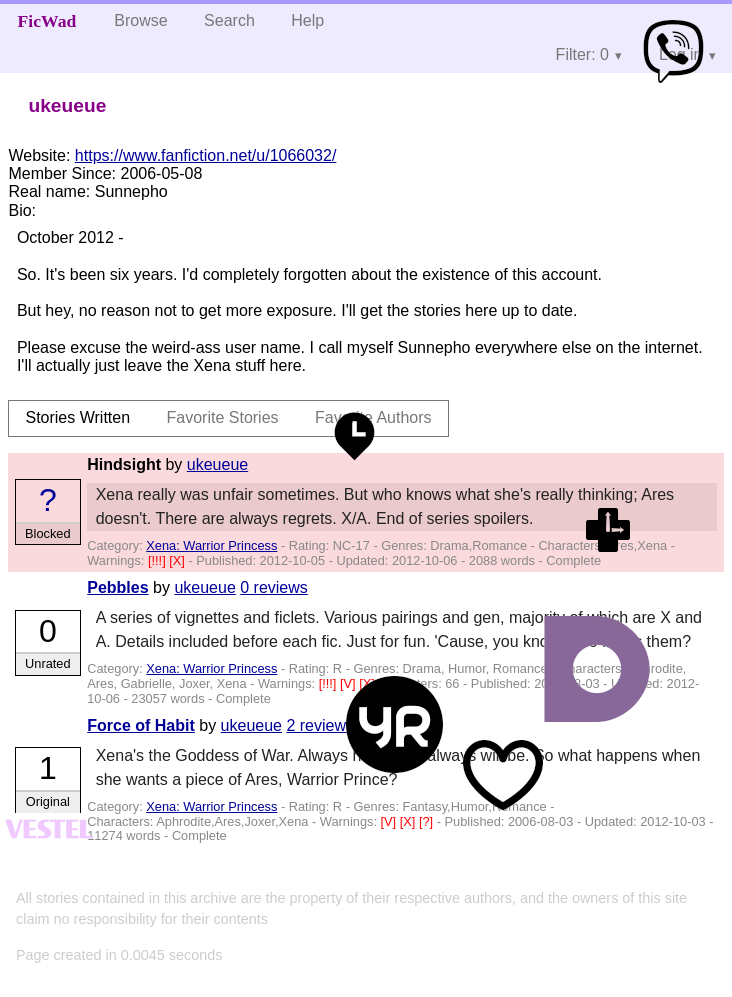 This screenshot has height=997, width=732. What do you see at coordinates (503, 775) in the screenshot?
I see `sponsor a developer on github` at bounding box center [503, 775].